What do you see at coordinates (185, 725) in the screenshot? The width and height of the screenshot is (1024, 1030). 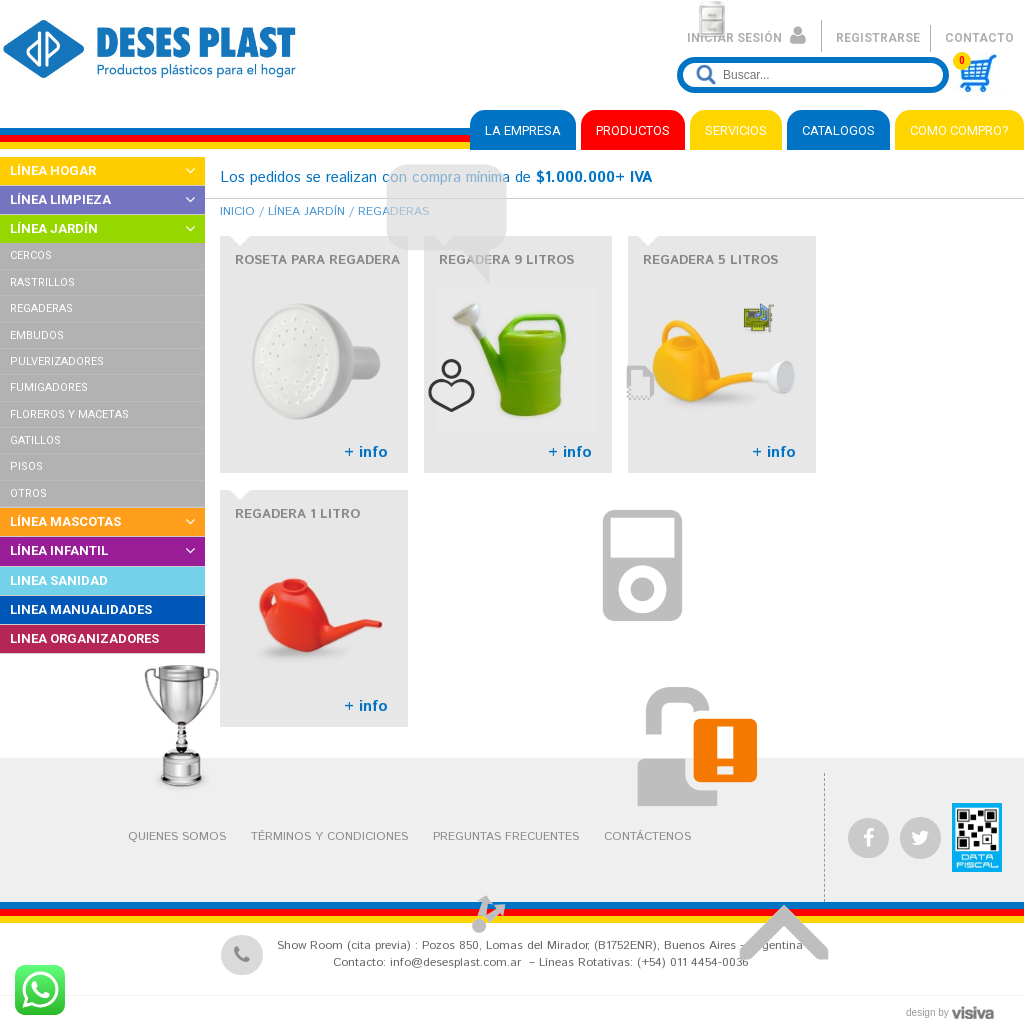 I see `indicates second place achievement or silver-tier ranking` at bounding box center [185, 725].